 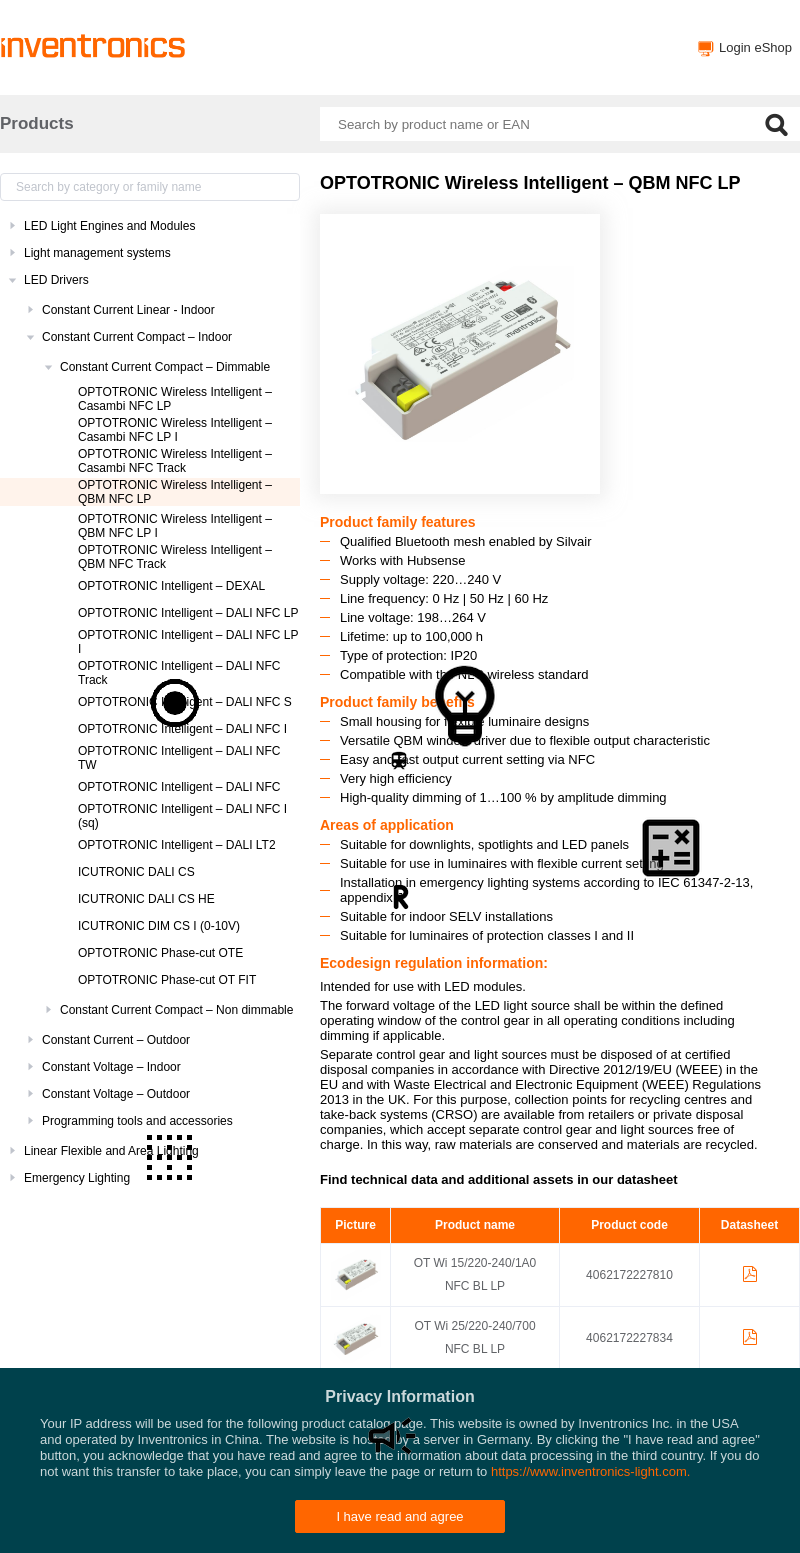 I want to click on view train schedules or routes, so click(x=399, y=761).